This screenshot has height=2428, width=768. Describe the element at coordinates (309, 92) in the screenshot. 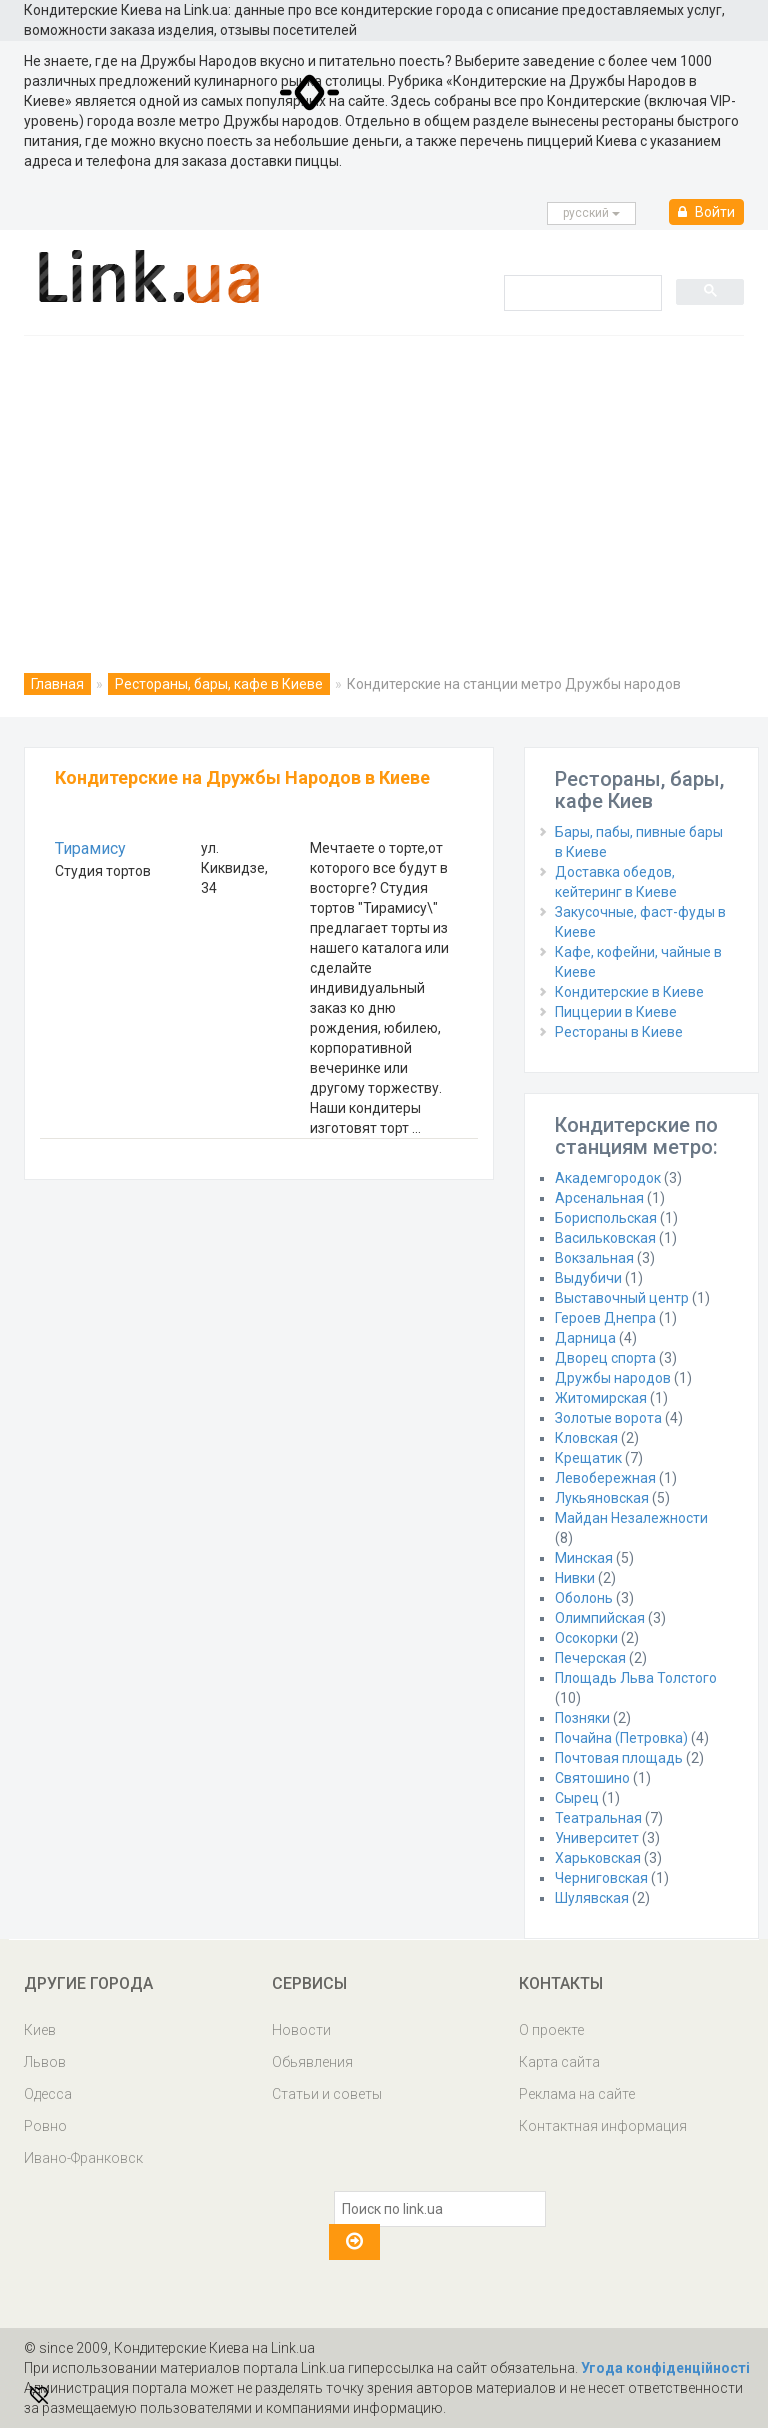

I see `align keyframe to horizontal center` at that location.